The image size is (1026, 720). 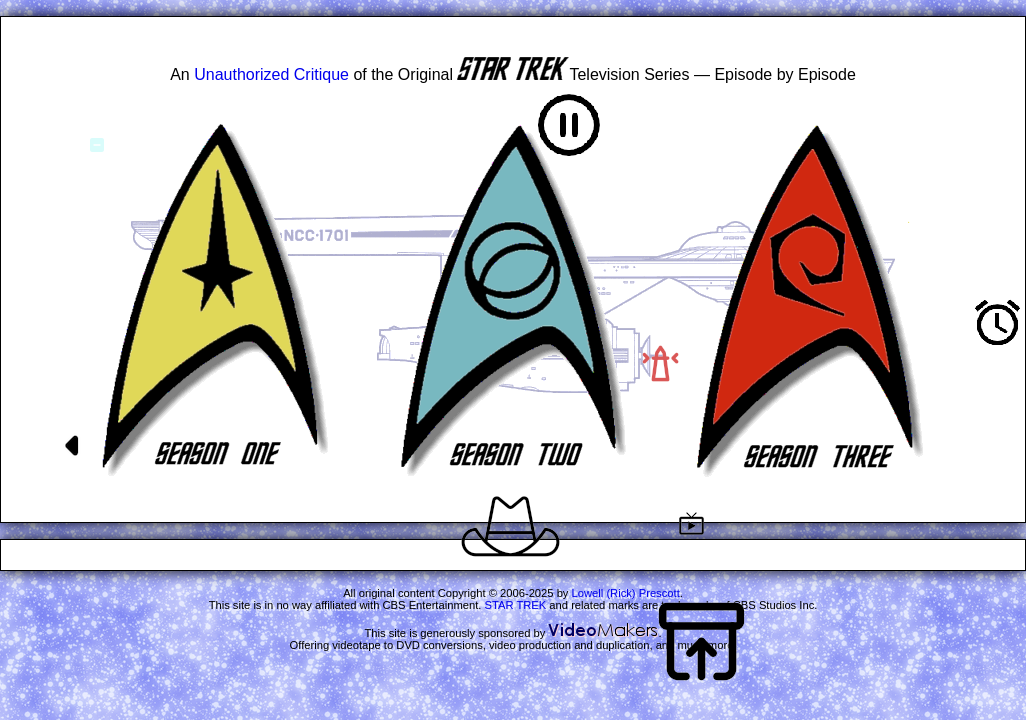 I want to click on select cowboy hat avatar or profile accessory, so click(x=510, y=529).